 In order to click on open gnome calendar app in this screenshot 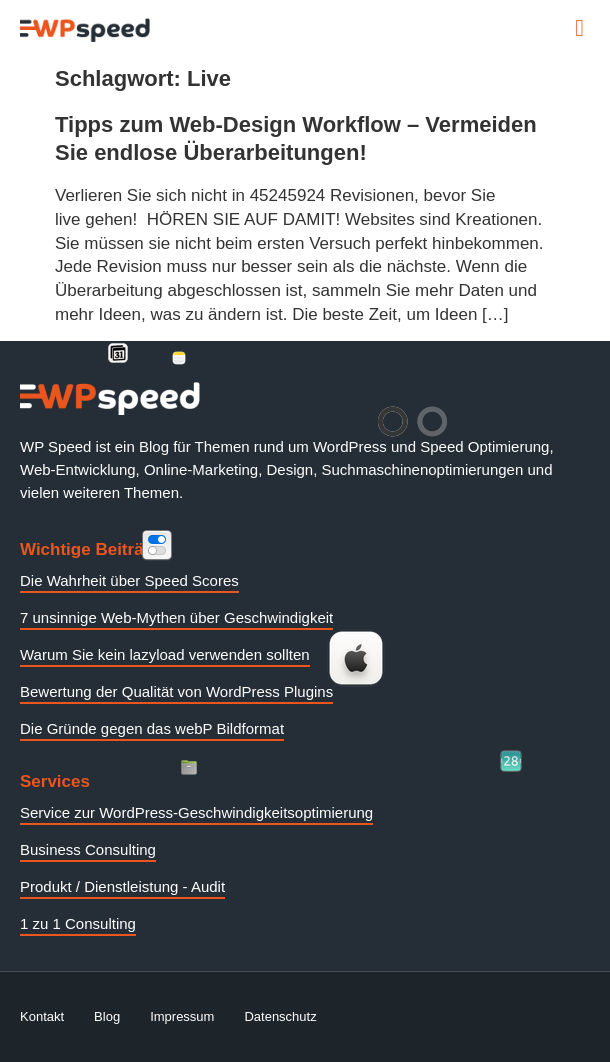, I will do `click(511, 761)`.